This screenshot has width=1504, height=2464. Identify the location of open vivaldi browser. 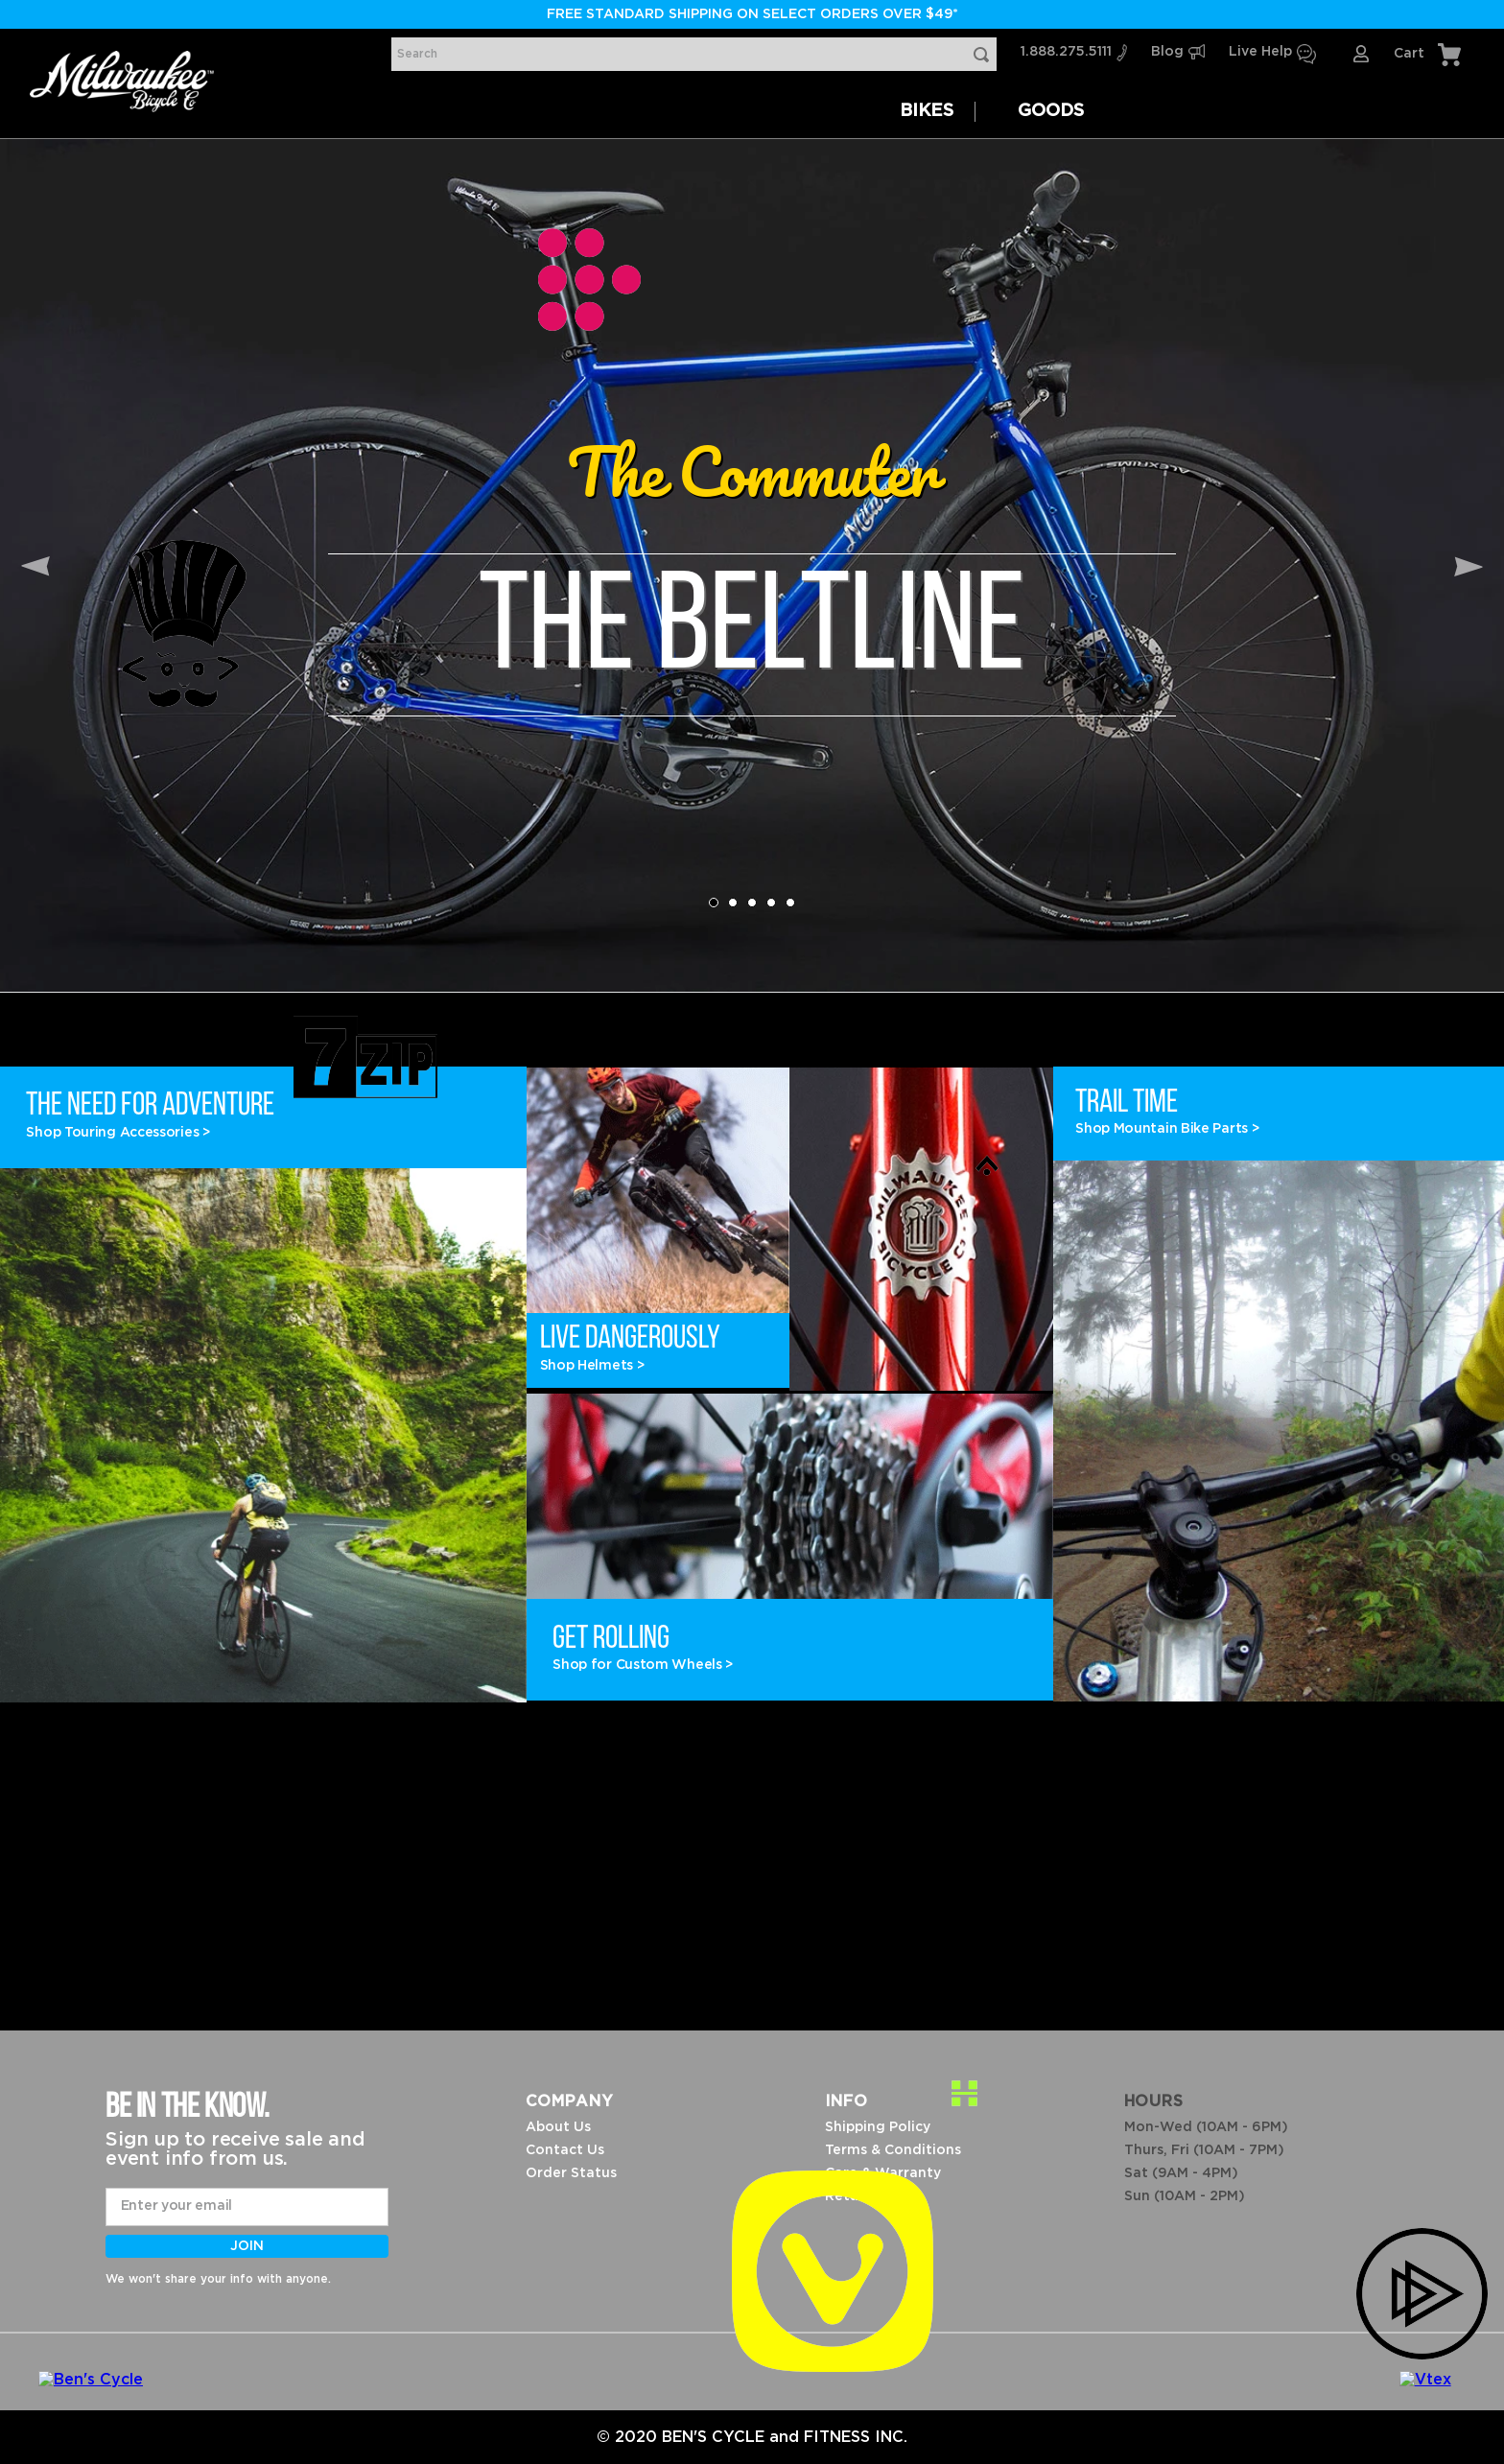
(833, 2271).